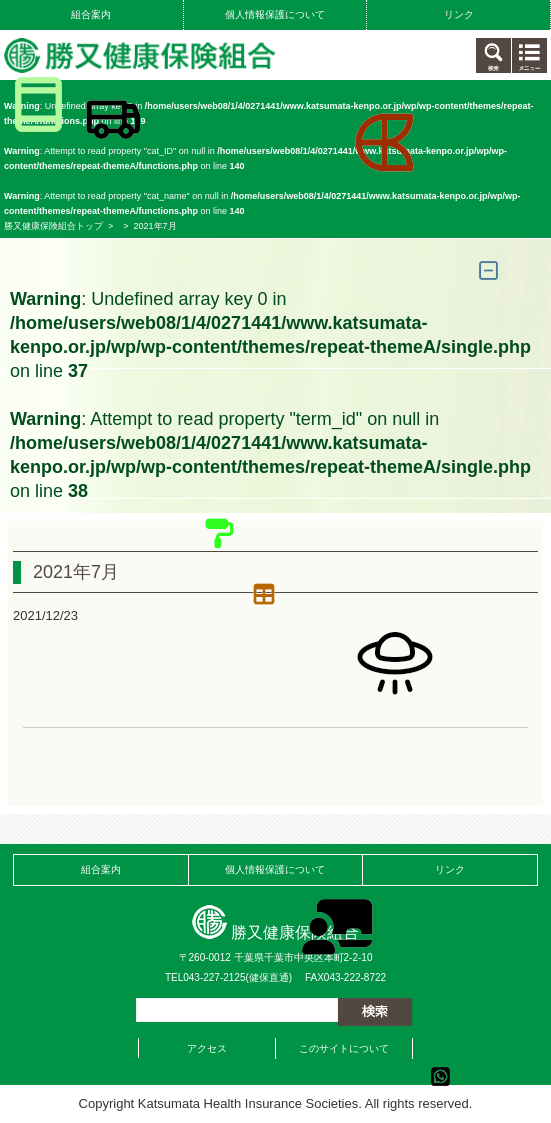  Describe the element at coordinates (339, 925) in the screenshot. I see `access teaching or presentation tools` at that location.